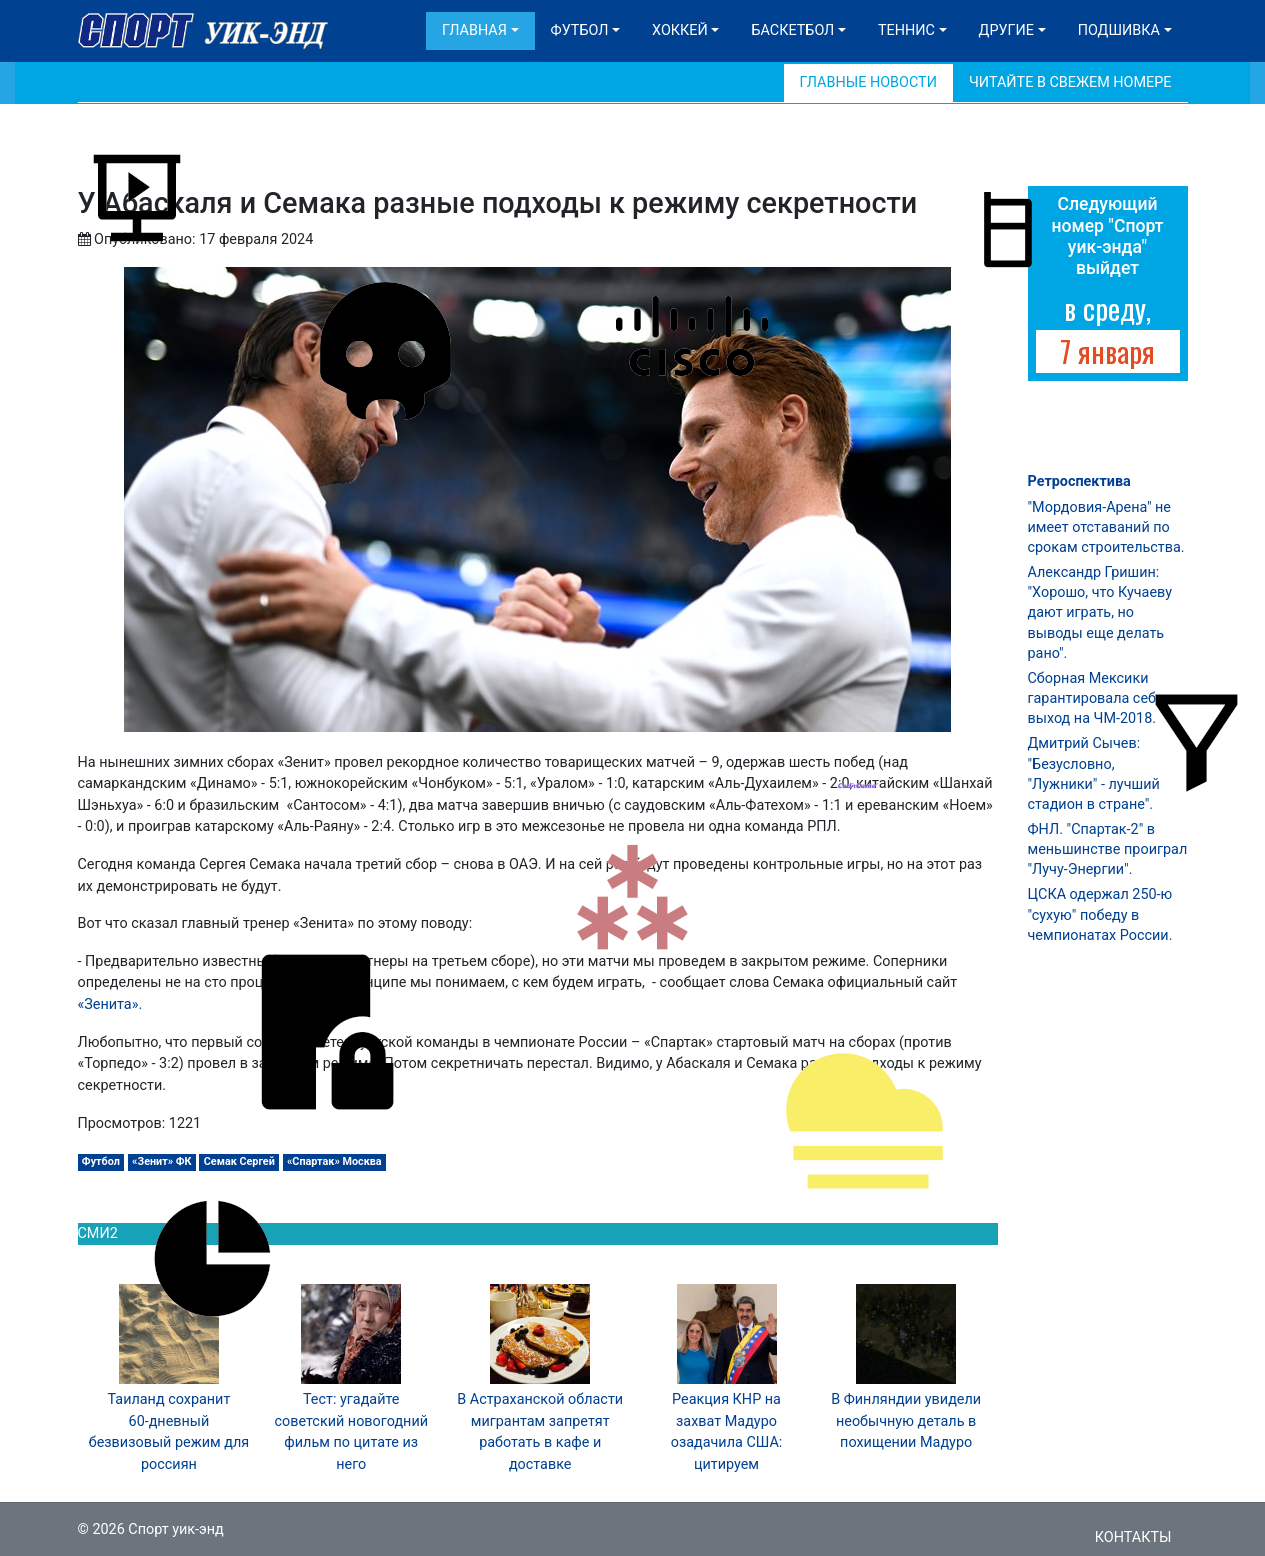 This screenshot has width=1265, height=1556. Describe the element at coordinates (1196, 740) in the screenshot. I see `filter or sort content` at that location.